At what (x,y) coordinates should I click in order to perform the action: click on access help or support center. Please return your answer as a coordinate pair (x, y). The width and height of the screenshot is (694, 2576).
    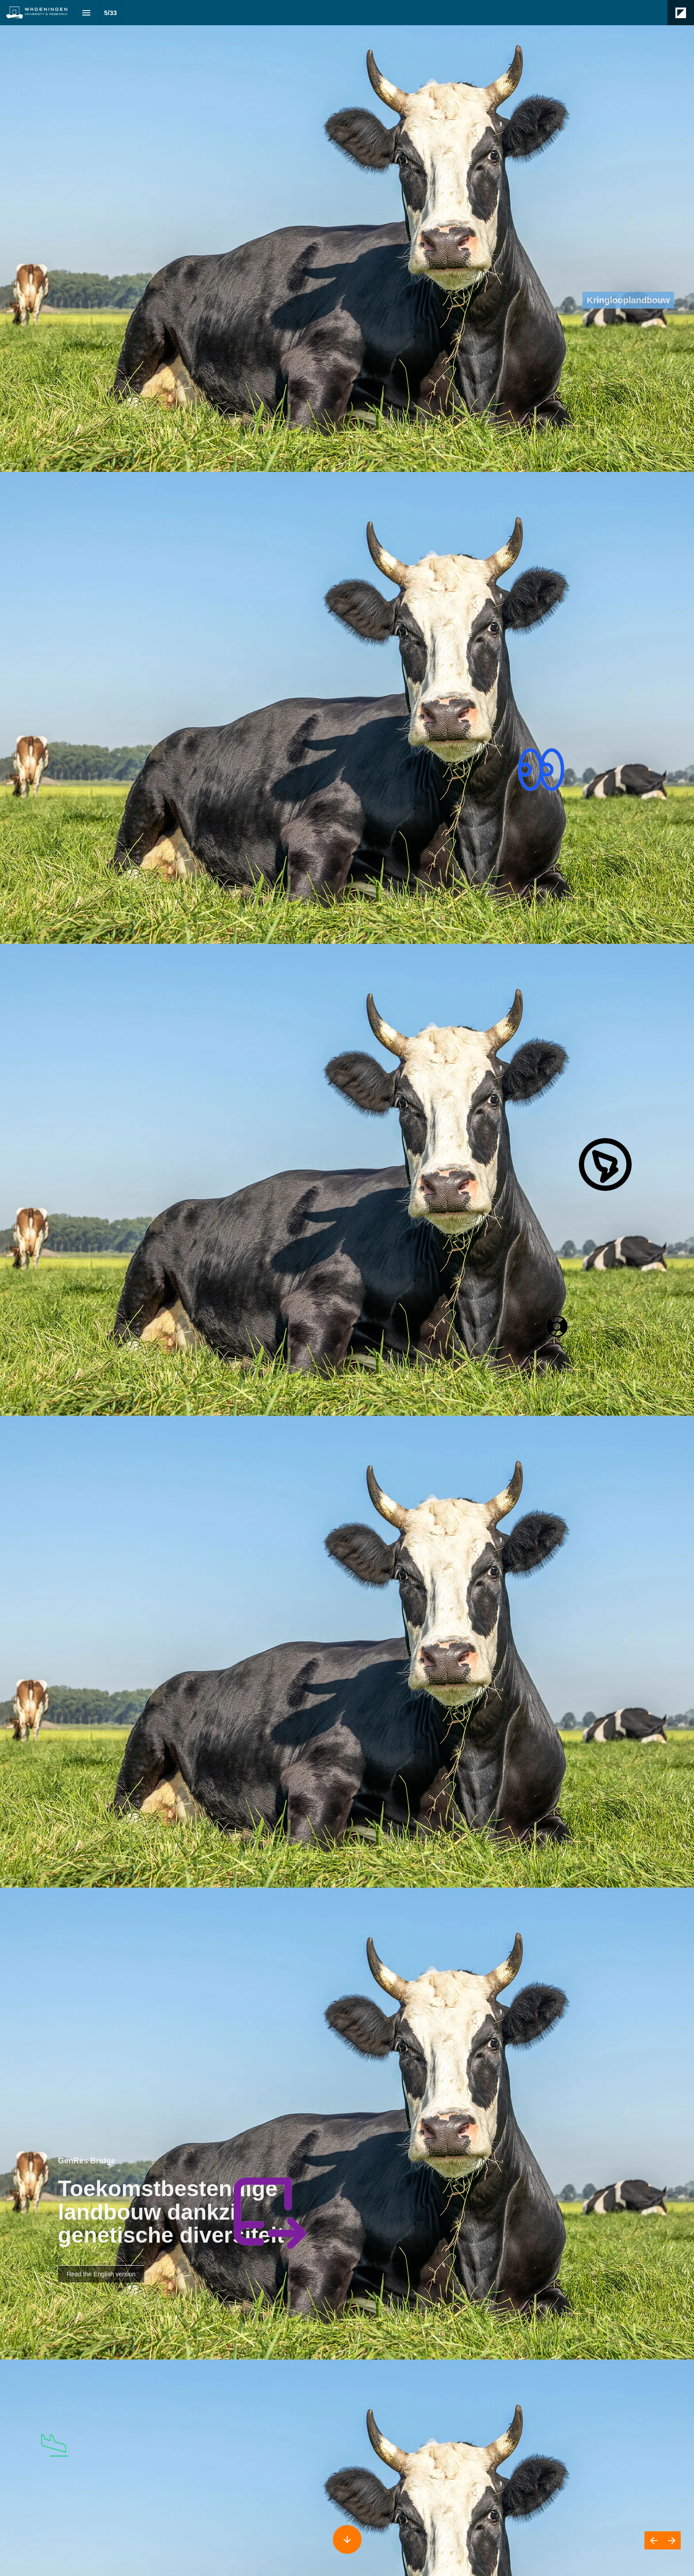
    Looking at the image, I should click on (557, 1326).